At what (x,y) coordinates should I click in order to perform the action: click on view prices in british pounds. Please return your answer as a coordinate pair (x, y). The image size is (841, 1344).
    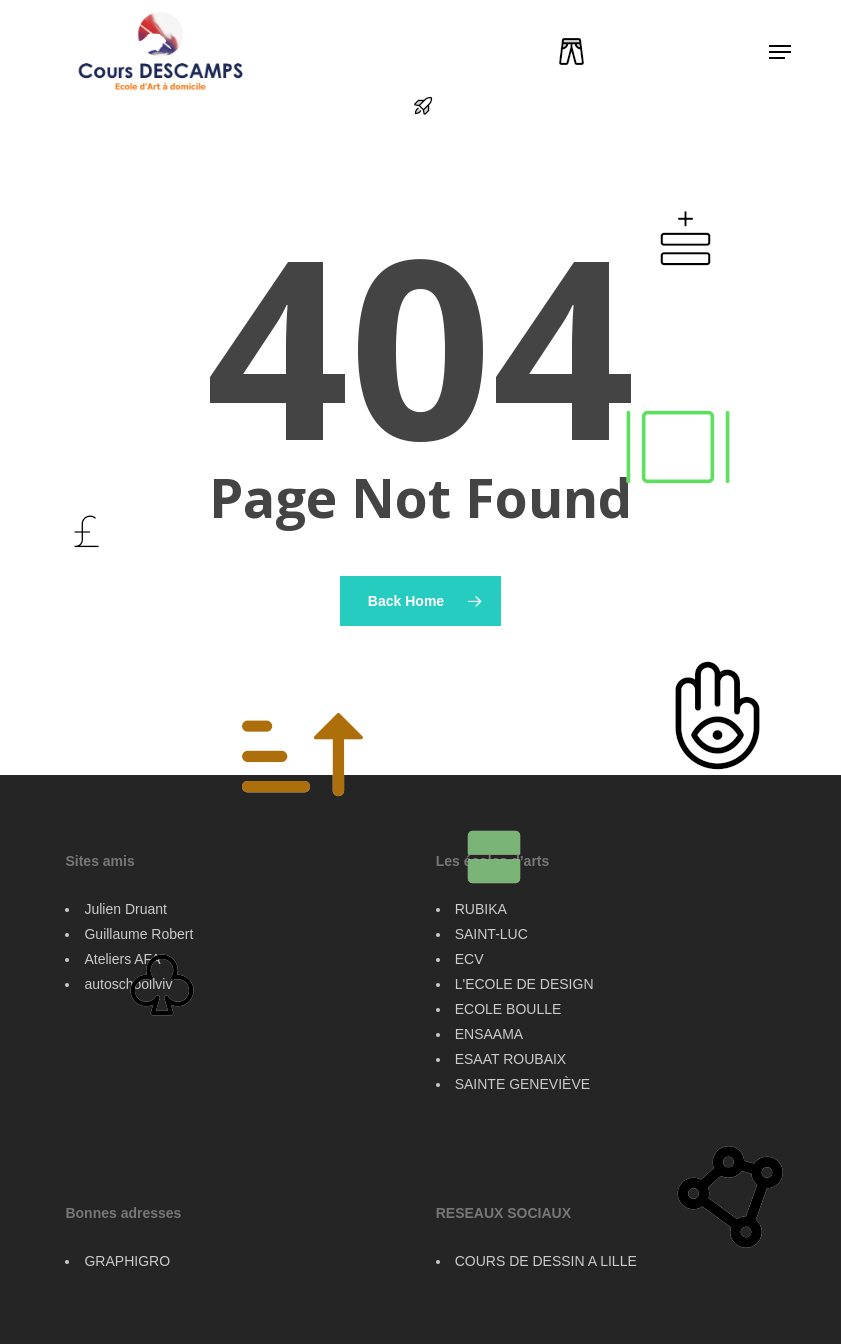
    Looking at the image, I should click on (88, 532).